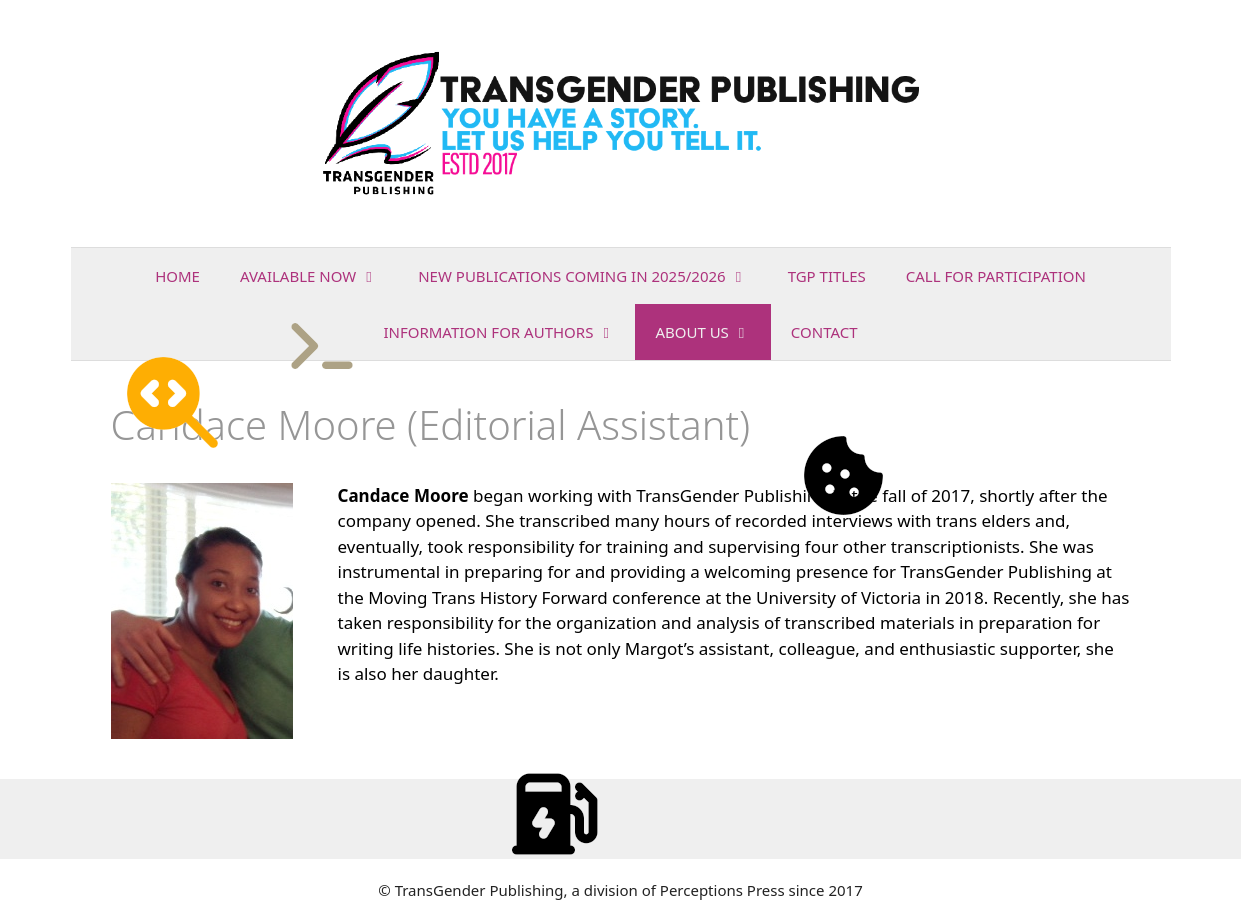 The image size is (1241, 921). What do you see at coordinates (557, 814) in the screenshot?
I see `find nearby EV charging stations` at bounding box center [557, 814].